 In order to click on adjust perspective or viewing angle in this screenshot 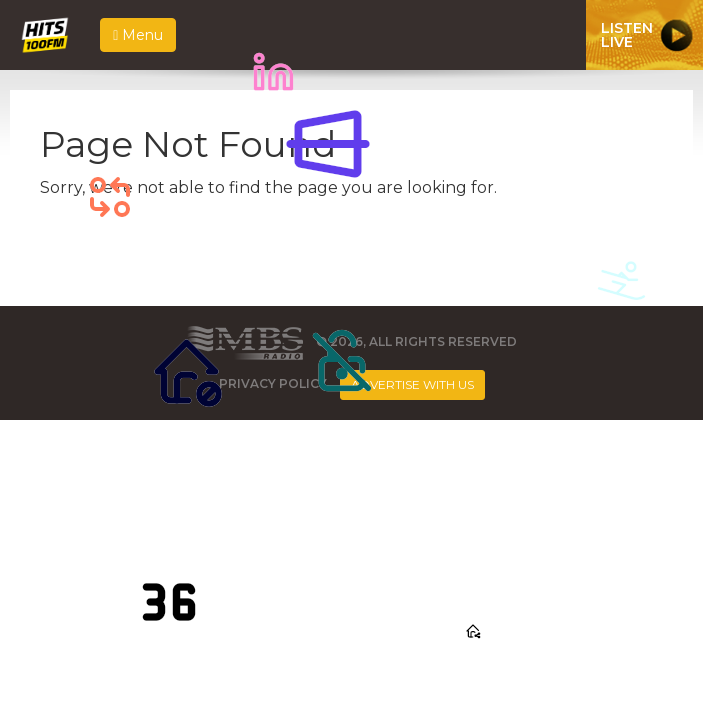, I will do `click(328, 144)`.